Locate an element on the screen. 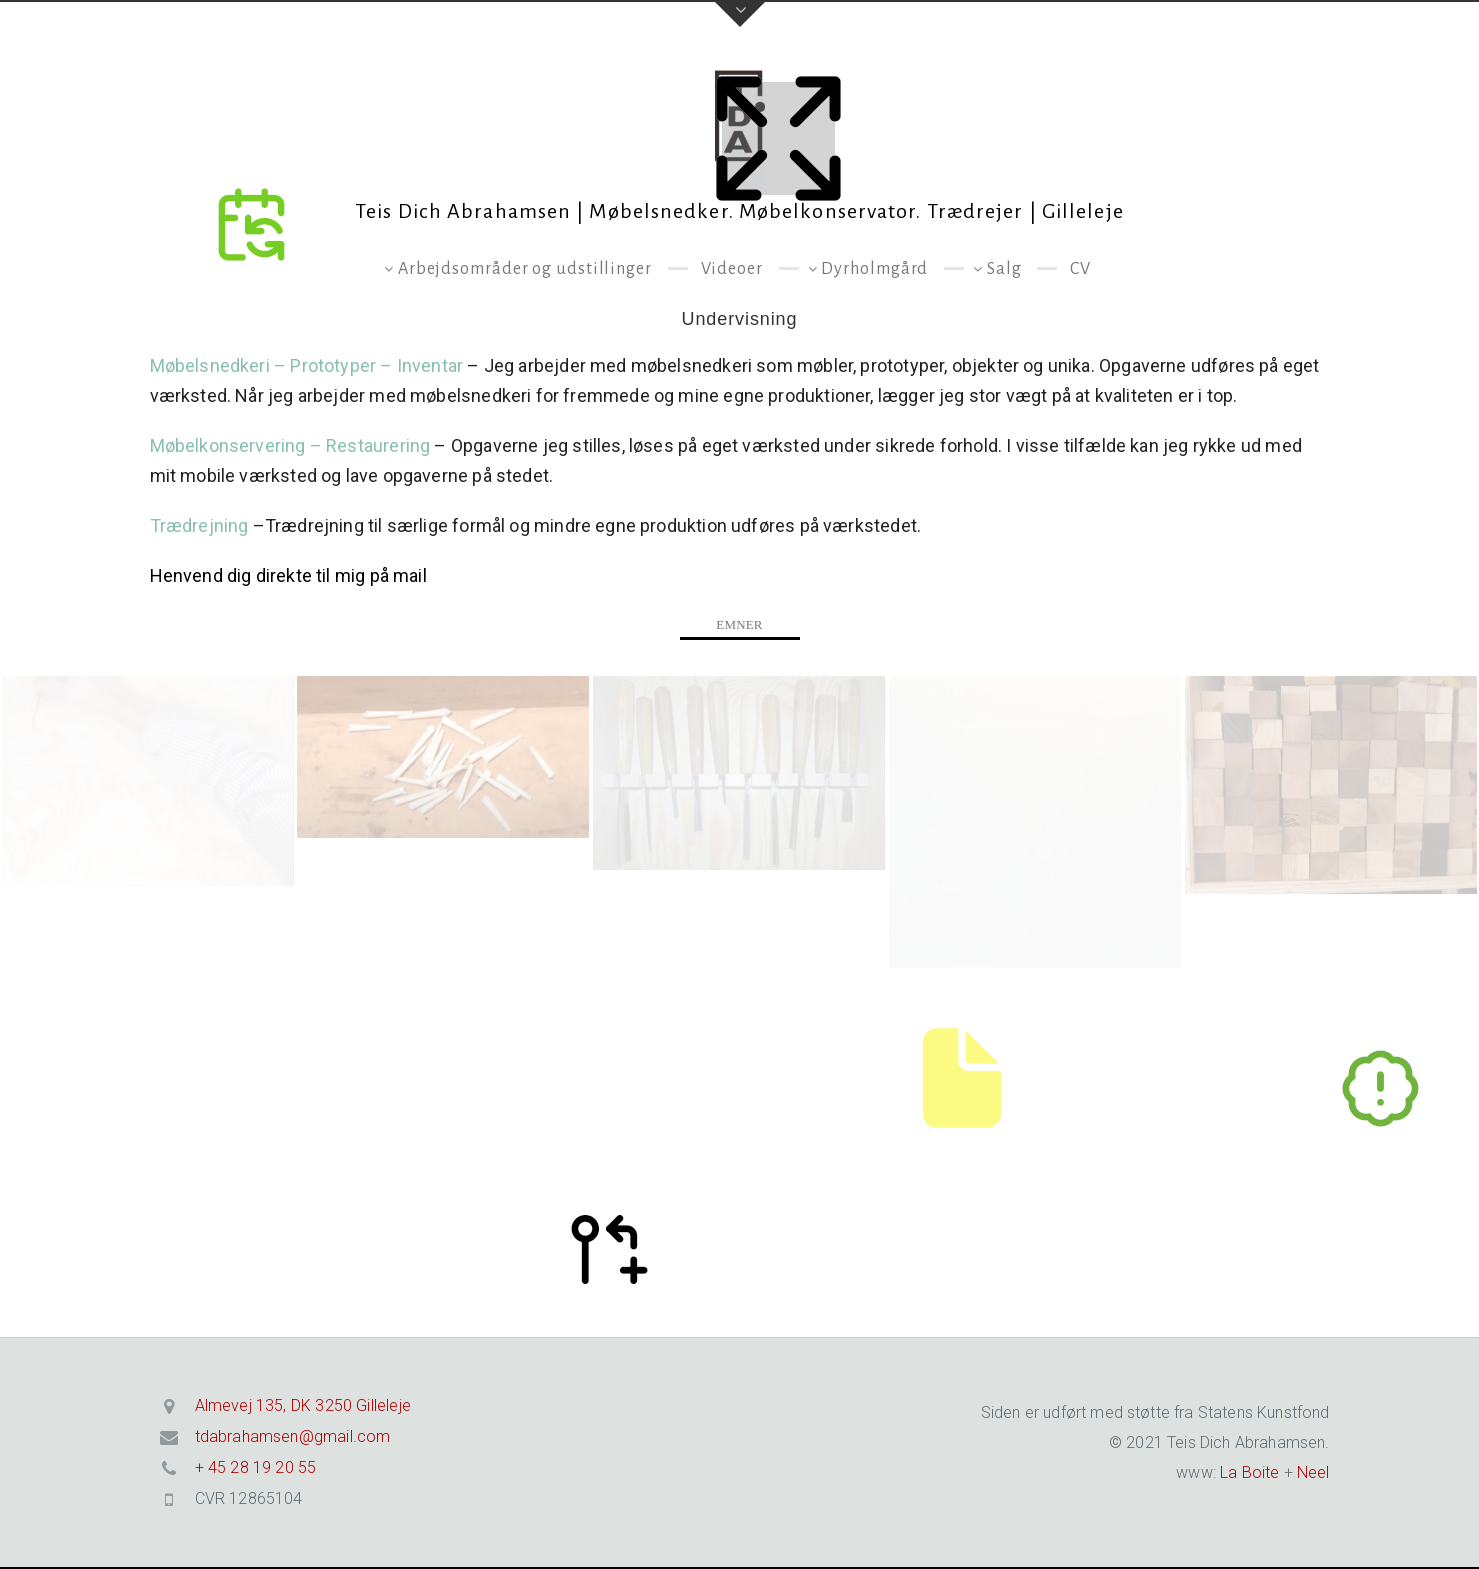  create a new pull request is located at coordinates (609, 1249).